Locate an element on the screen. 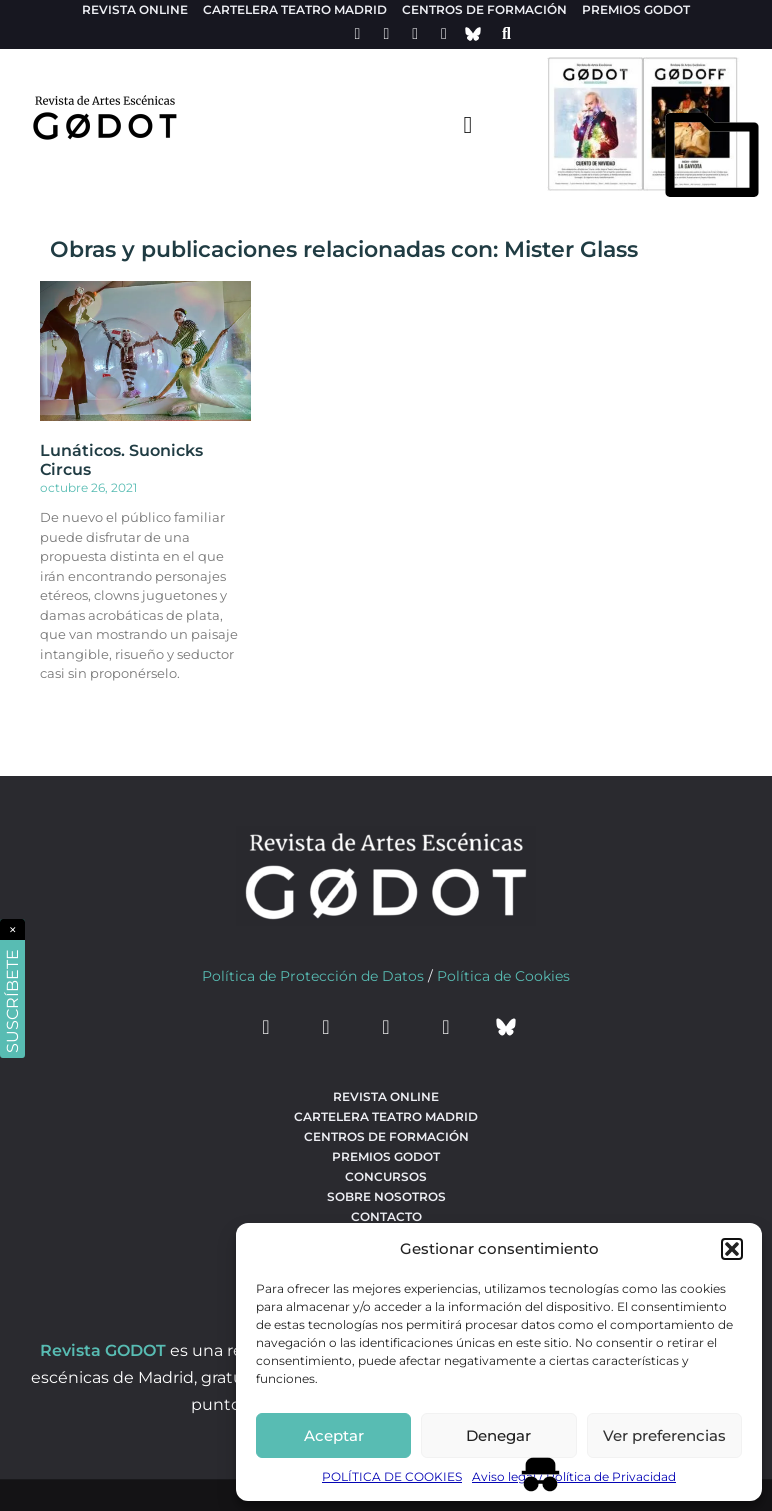 This screenshot has width=772, height=1511. open folder to view files is located at coordinates (712, 155).